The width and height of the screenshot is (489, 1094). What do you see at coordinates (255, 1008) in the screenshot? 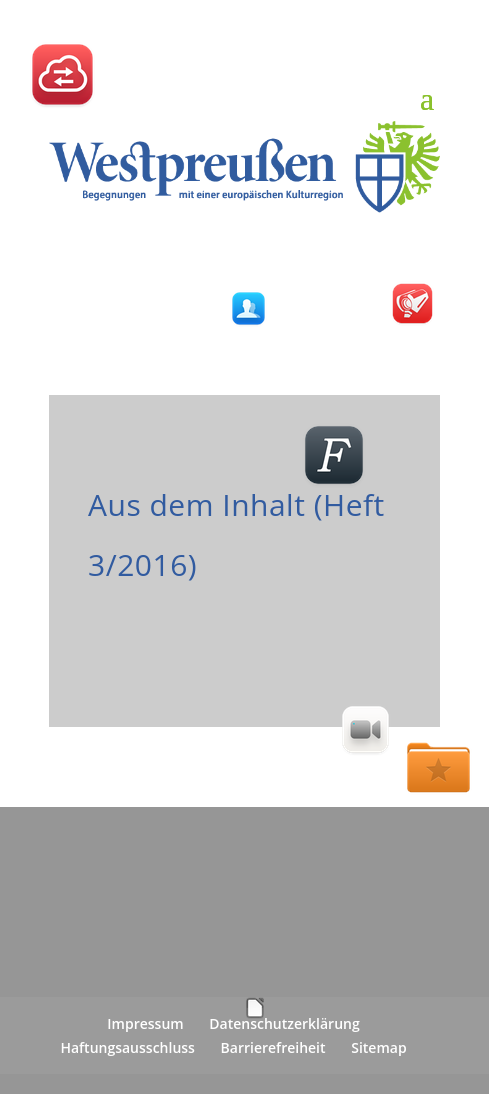
I see `open LibreOffice suite` at bounding box center [255, 1008].